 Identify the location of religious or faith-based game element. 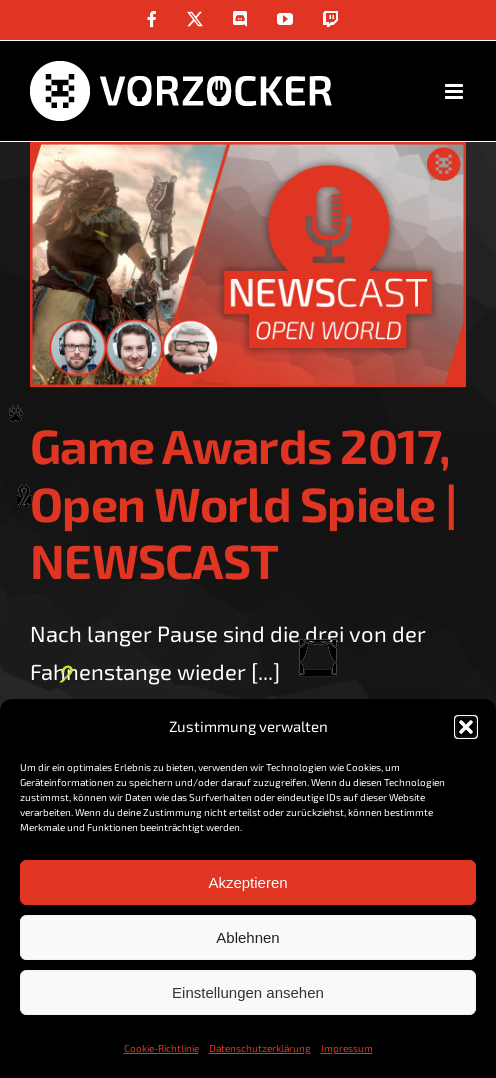
(24, 496).